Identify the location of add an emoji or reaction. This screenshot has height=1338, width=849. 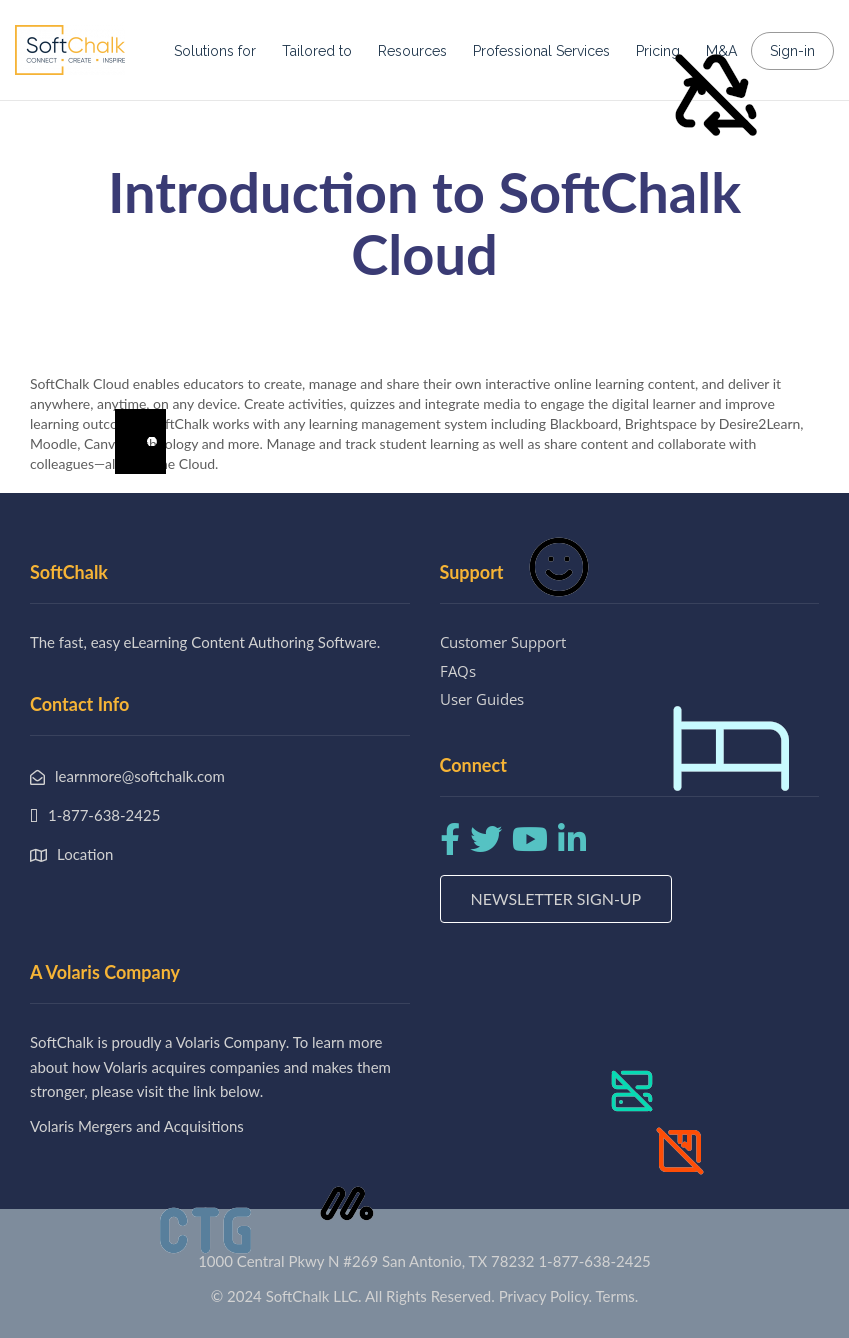
(559, 567).